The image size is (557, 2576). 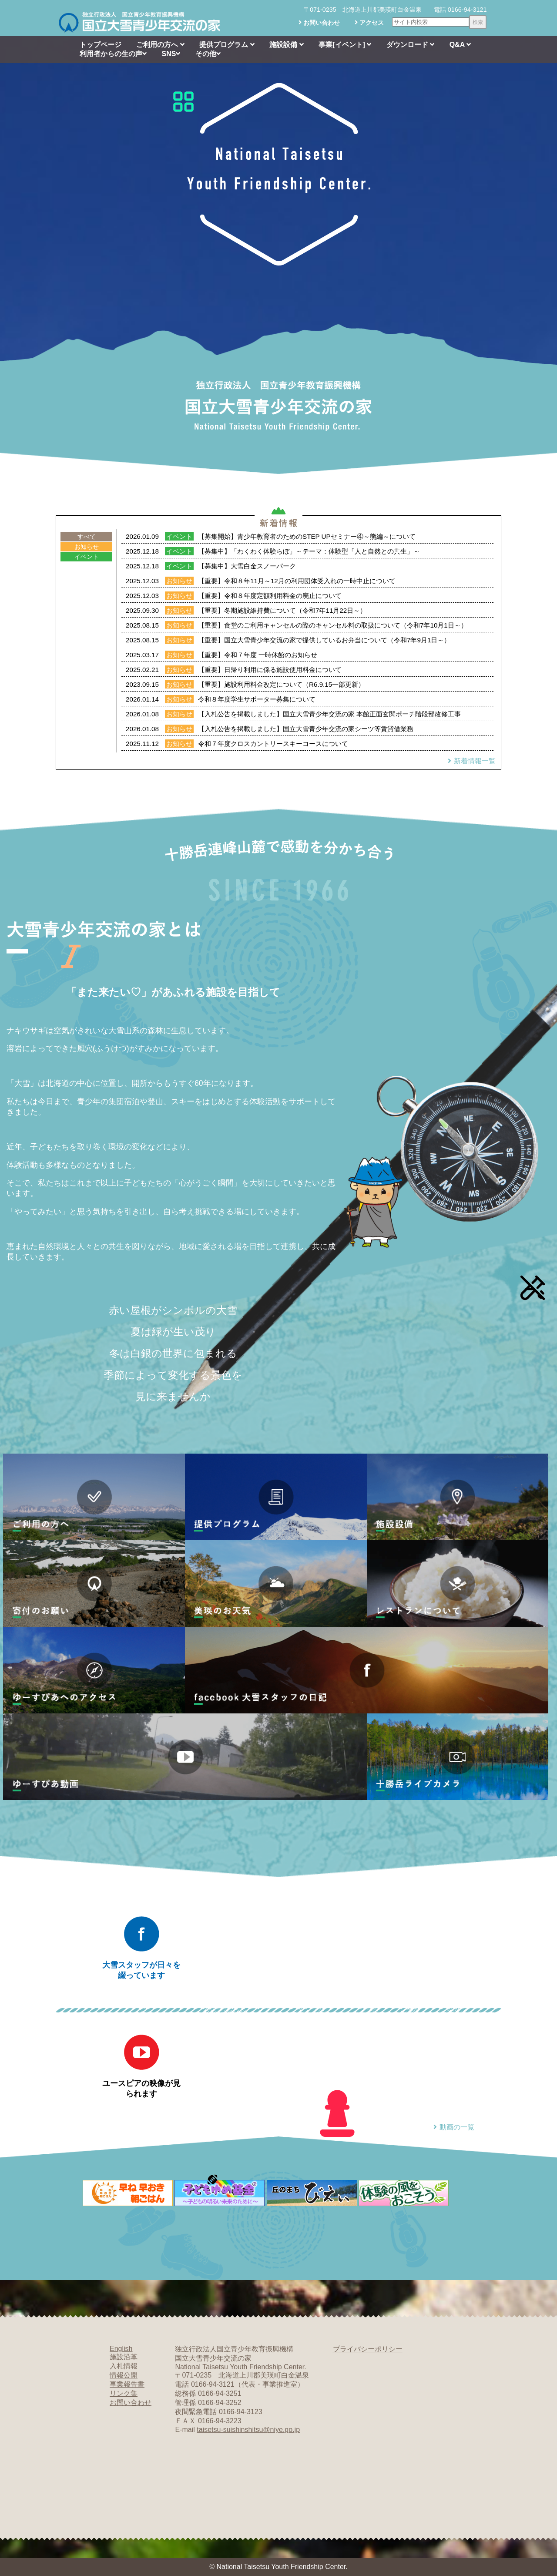 What do you see at coordinates (337, 2115) in the screenshot?
I see `play chess or access chess game` at bounding box center [337, 2115].